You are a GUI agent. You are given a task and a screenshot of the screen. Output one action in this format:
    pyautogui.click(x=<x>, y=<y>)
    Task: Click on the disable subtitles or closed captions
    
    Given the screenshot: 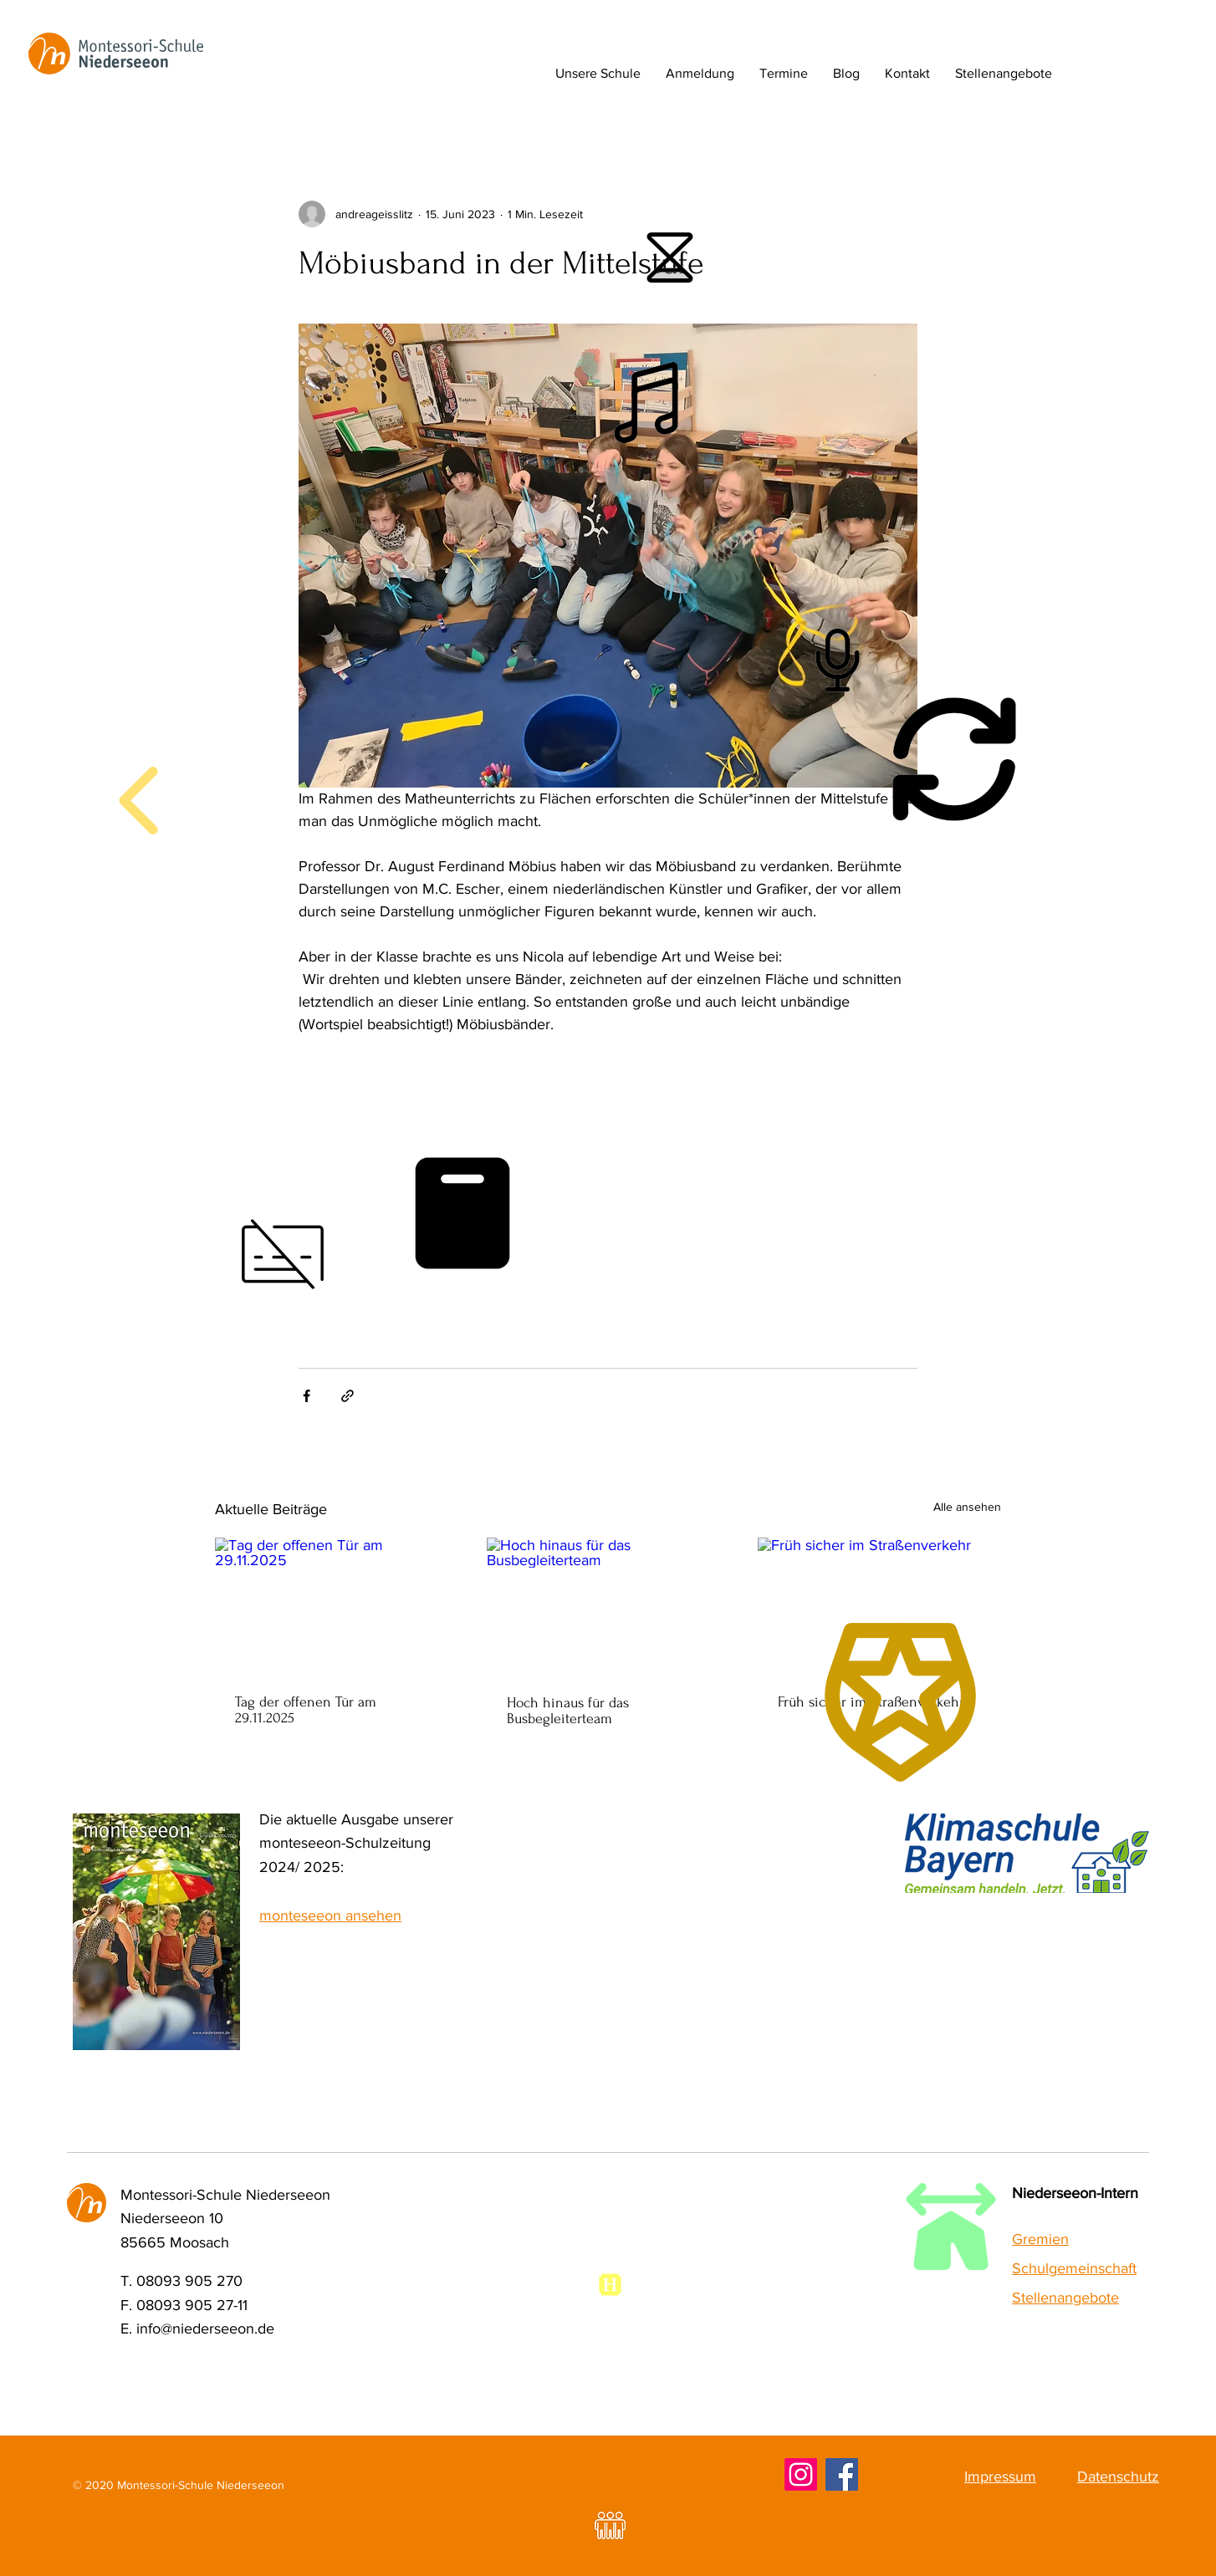 What is the action you would take?
    pyautogui.click(x=283, y=1254)
    